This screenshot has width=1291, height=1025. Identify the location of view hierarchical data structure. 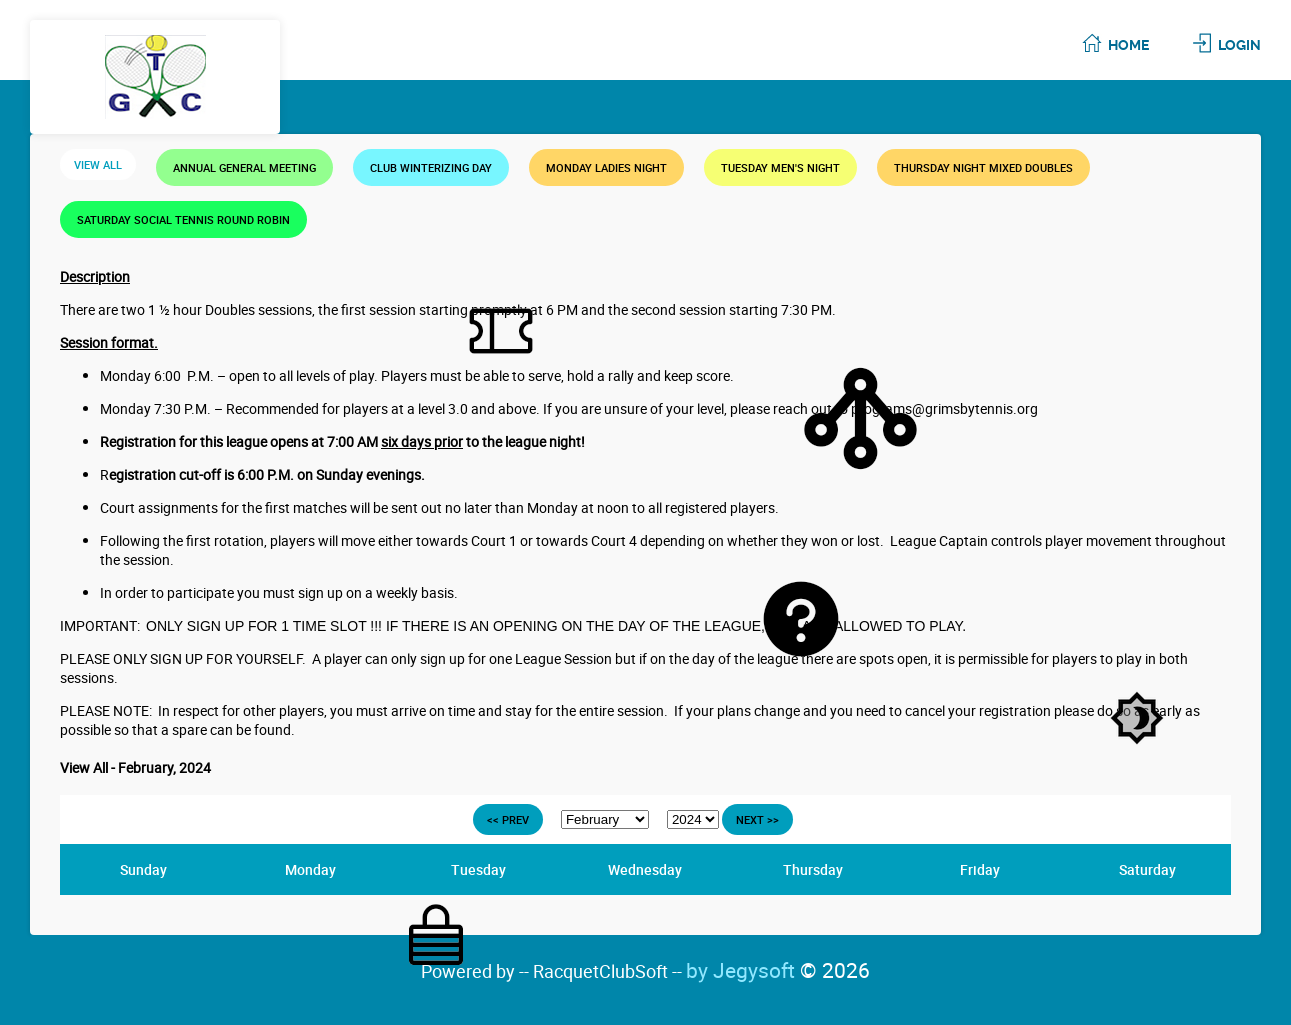
(860, 418).